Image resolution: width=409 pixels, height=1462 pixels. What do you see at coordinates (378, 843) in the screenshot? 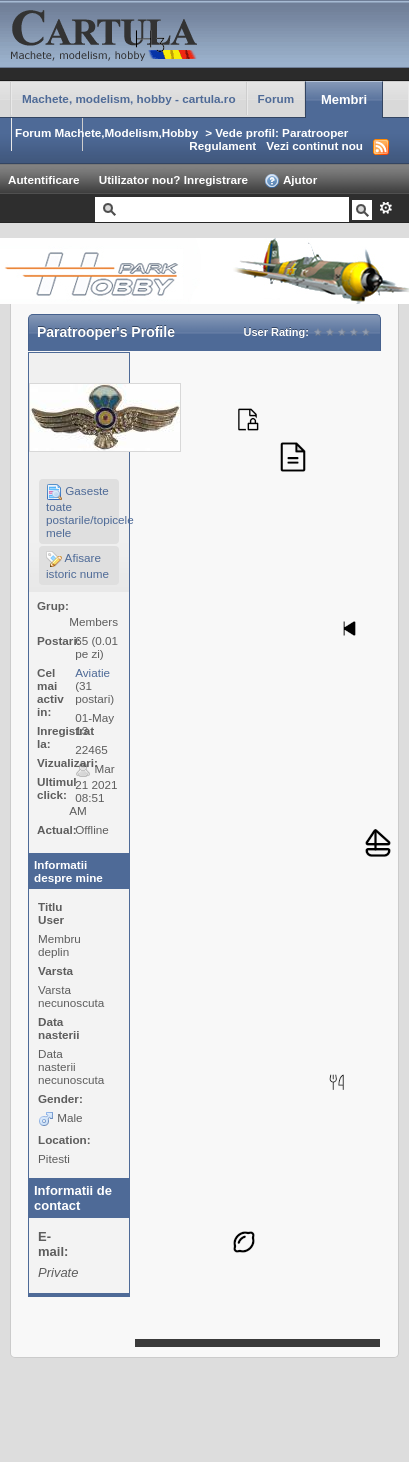
I see `access sailing or boating features` at bounding box center [378, 843].